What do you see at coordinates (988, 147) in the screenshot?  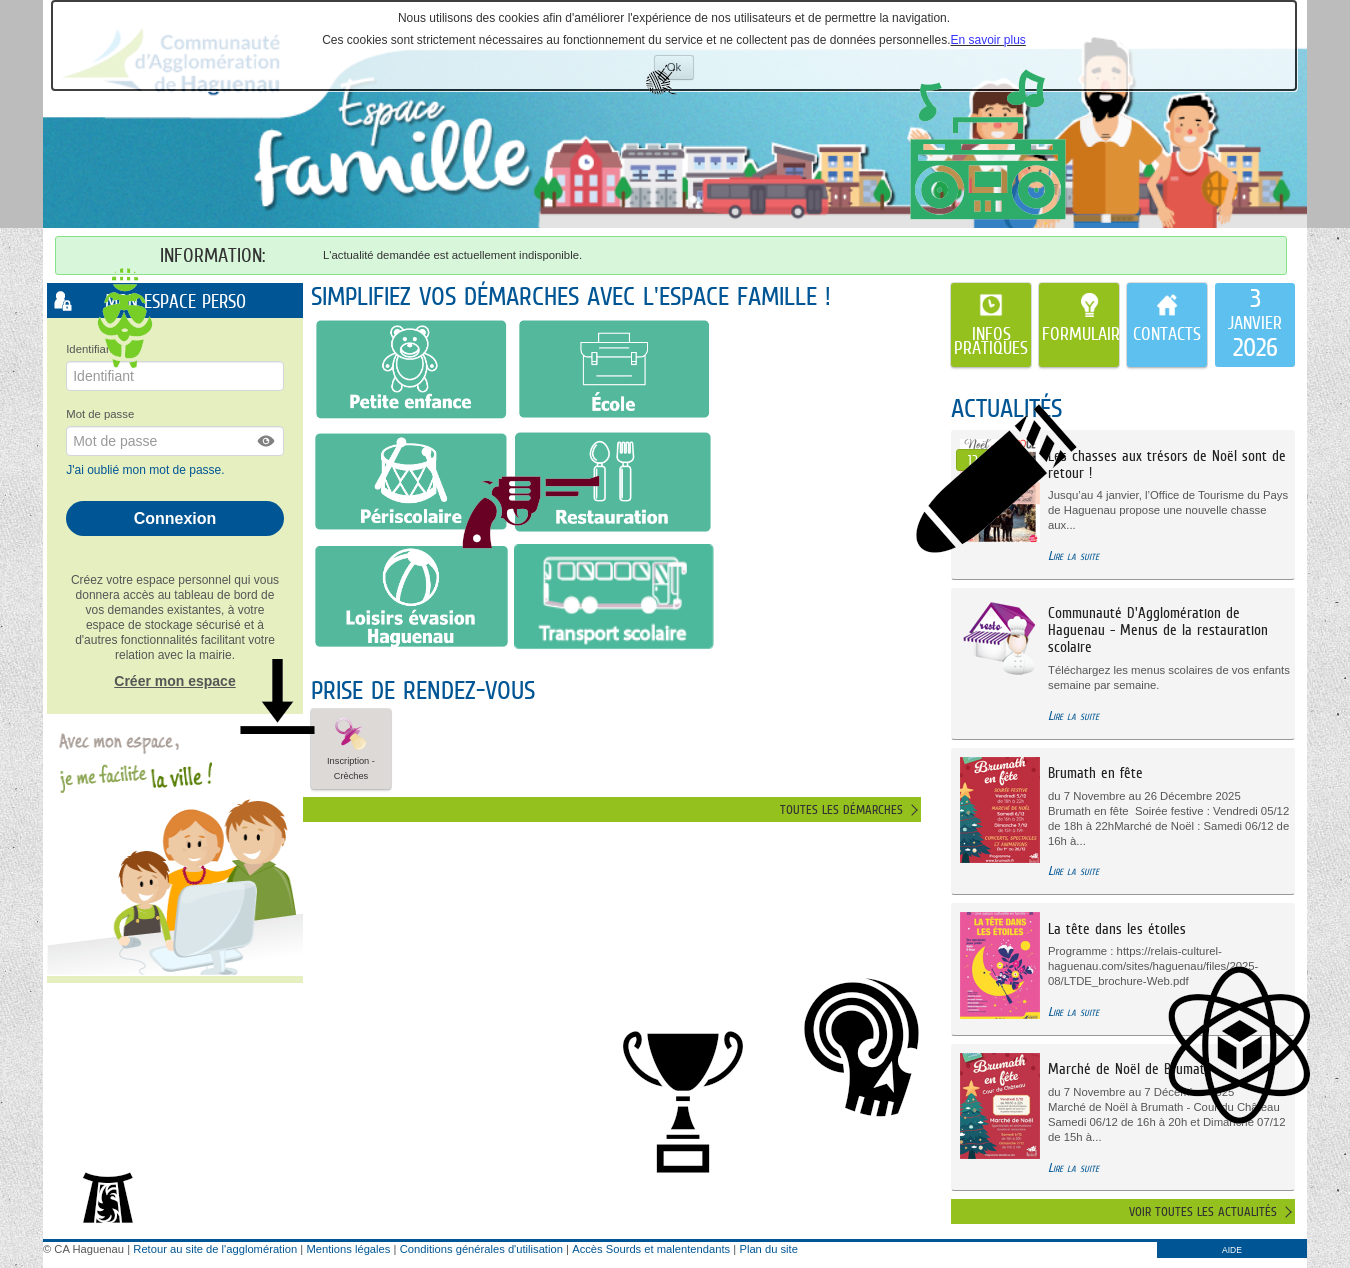 I see `open music player or audio controls` at bounding box center [988, 147].